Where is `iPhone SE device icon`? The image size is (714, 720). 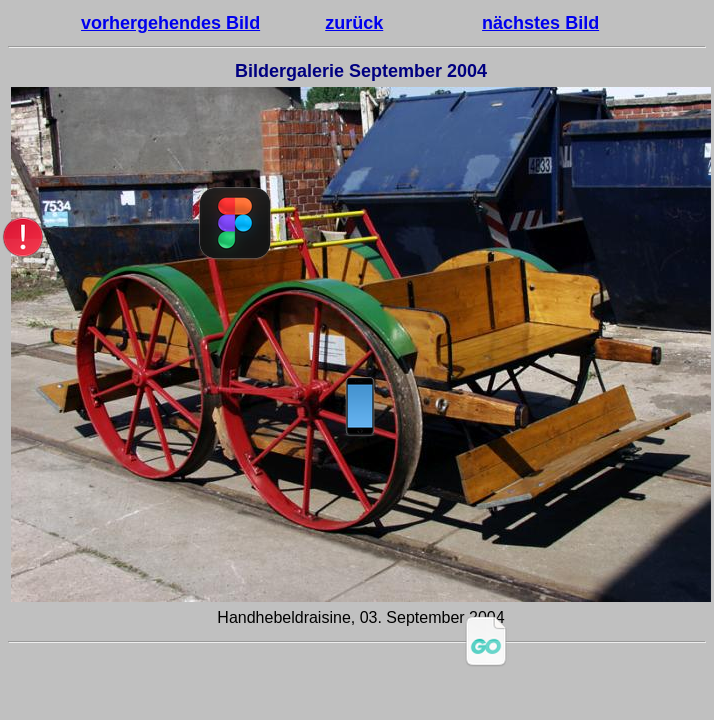
iPhone SE device icon is located at coordinates (360, 407).